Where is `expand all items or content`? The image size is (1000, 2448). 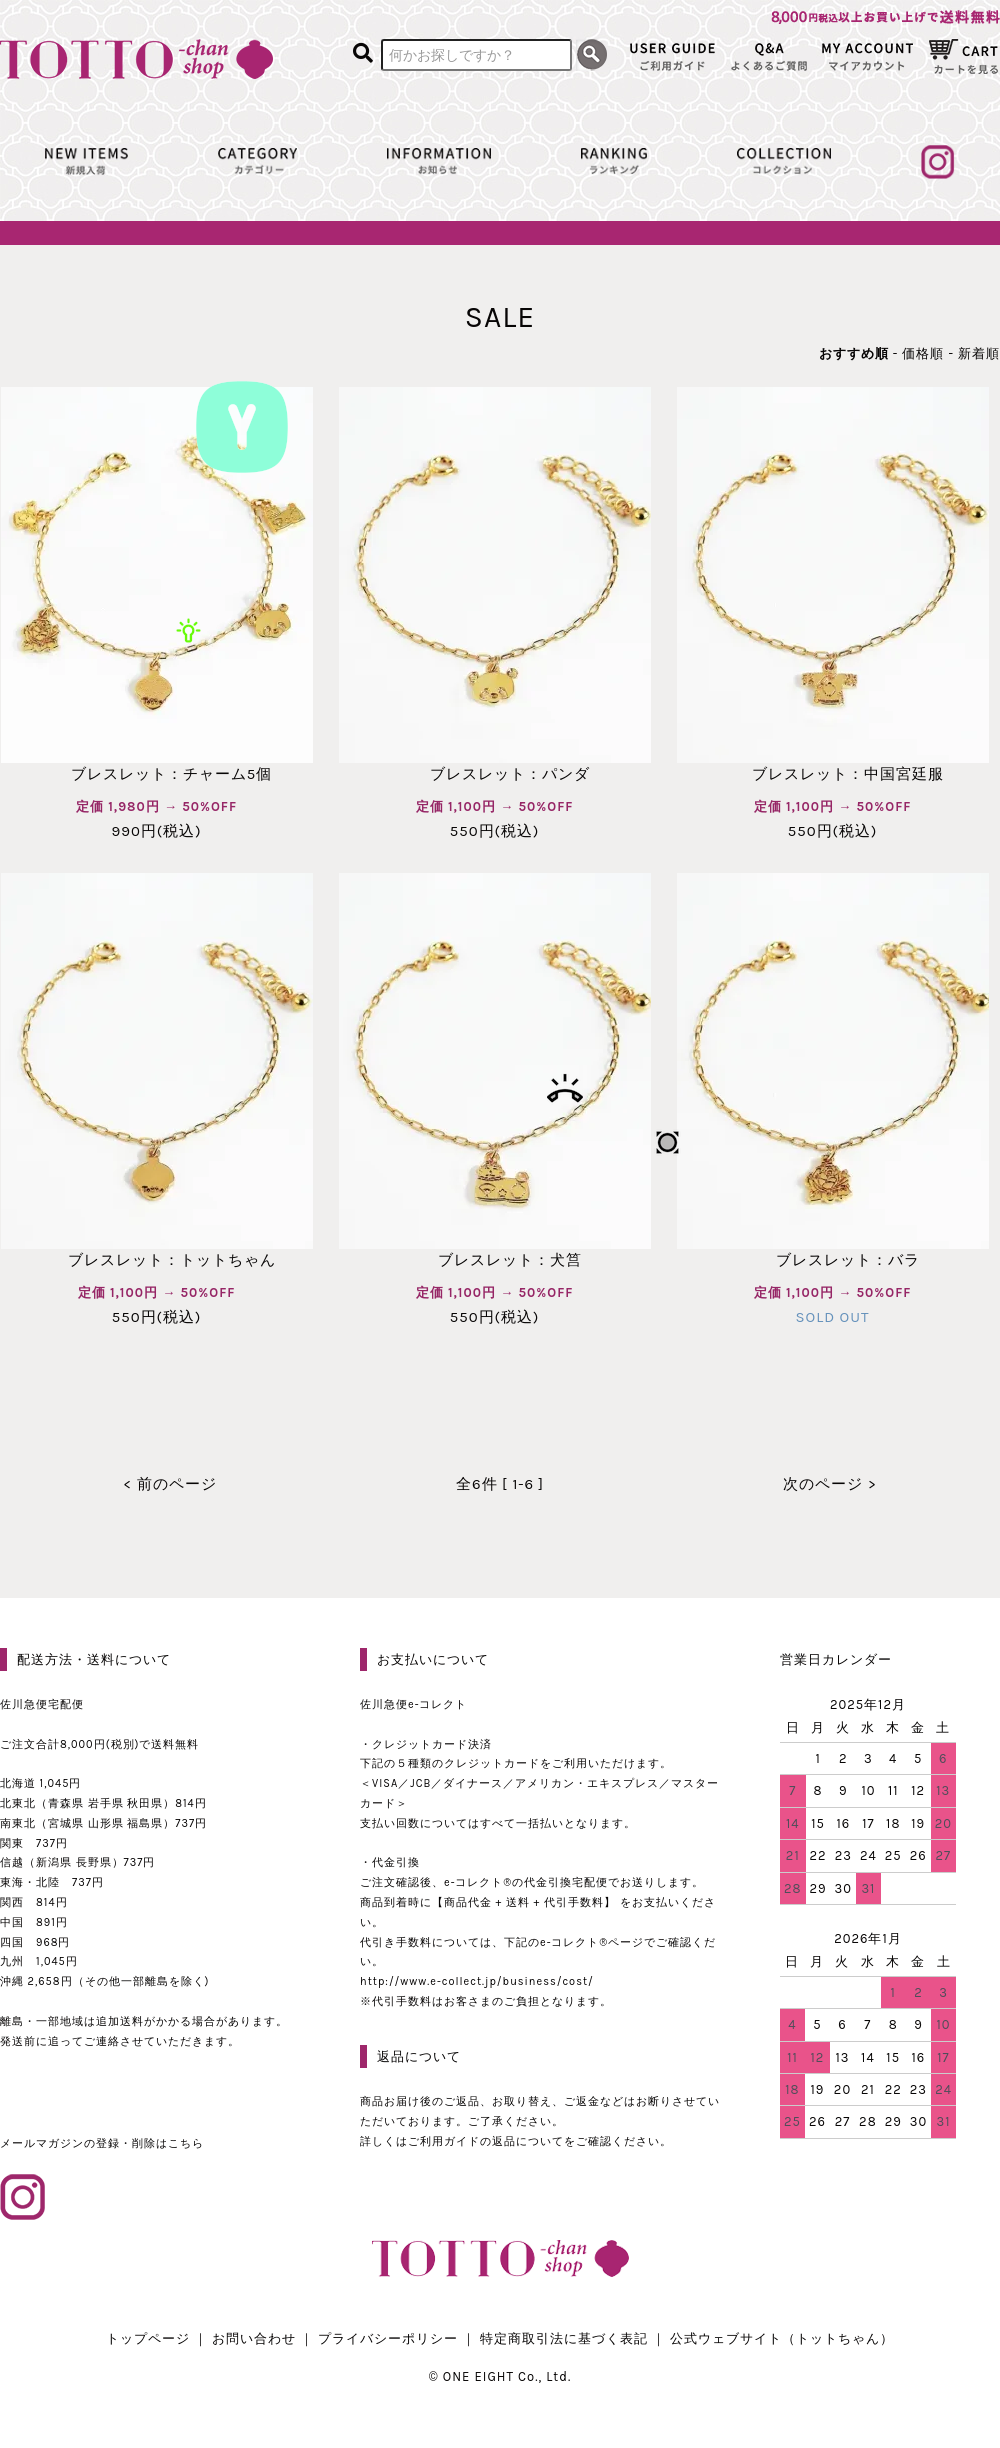
expand all items or content is located at coordinates (667, 1142).